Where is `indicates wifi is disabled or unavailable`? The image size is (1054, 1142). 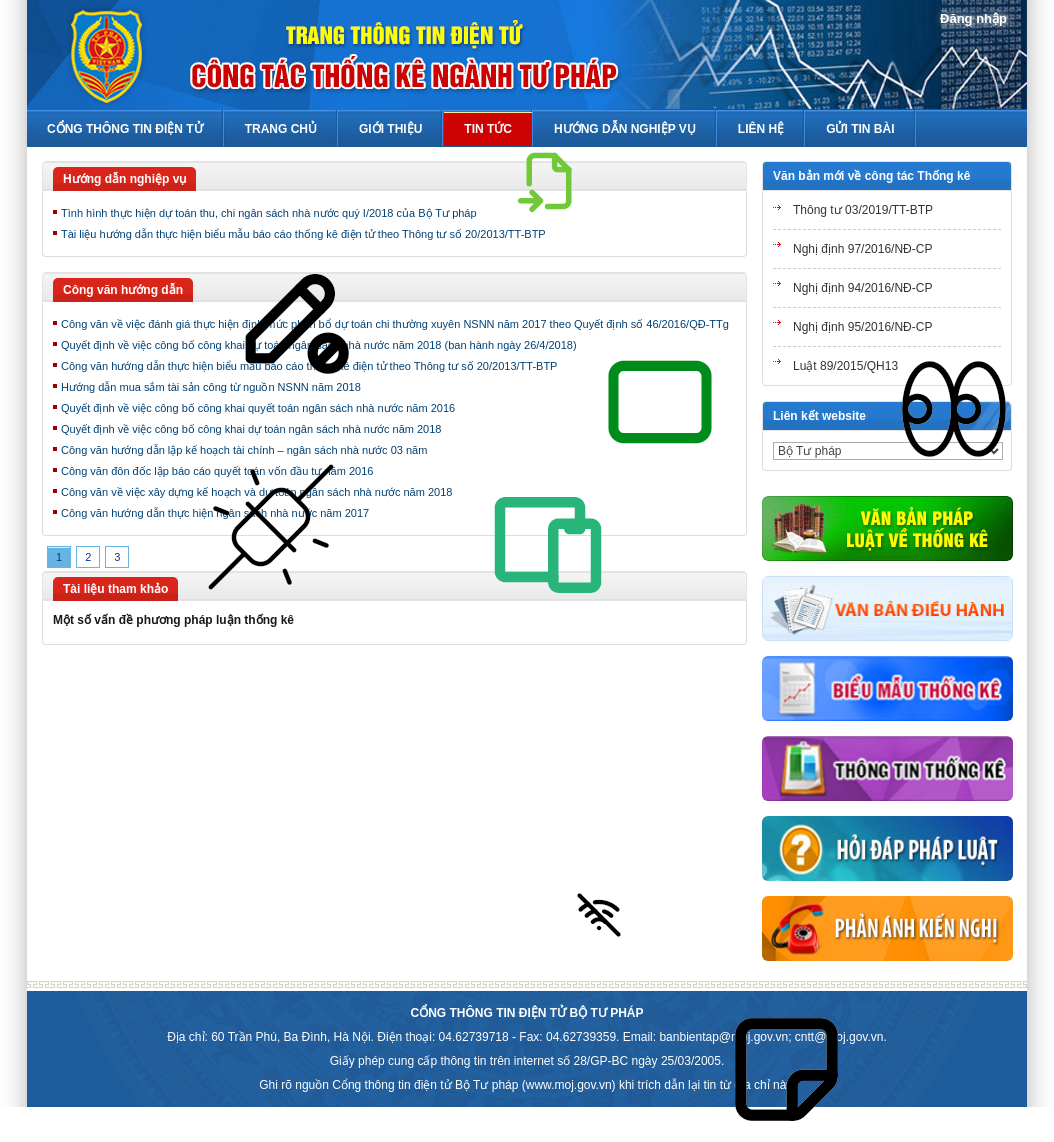
indicates wifi is disabled or unavailable is located at coordinates (599, 915).